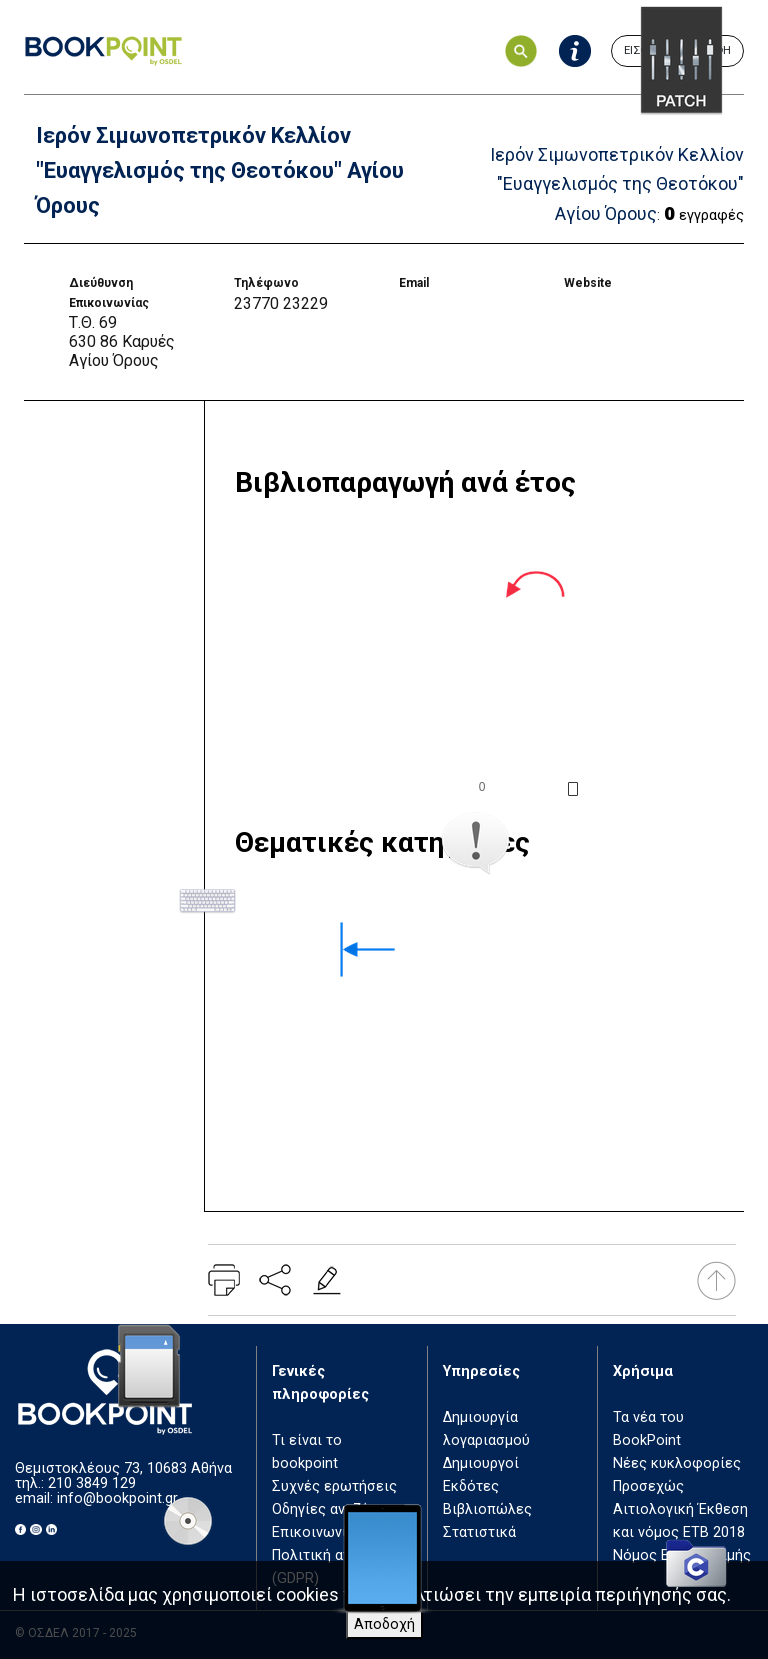 The image size is (768, 1659). Describe the element at coordinates (207, 900) in the screenshot. I see `connect a wireless bluetooth keyboard` at that location.